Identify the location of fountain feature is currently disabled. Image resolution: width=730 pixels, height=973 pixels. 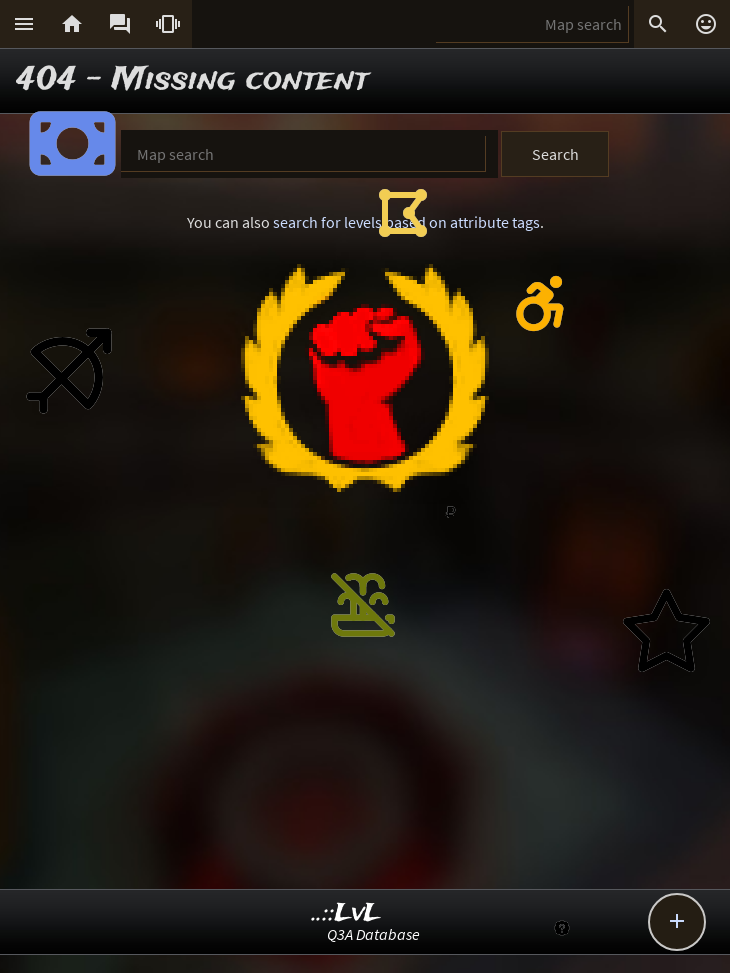
(363, 605).